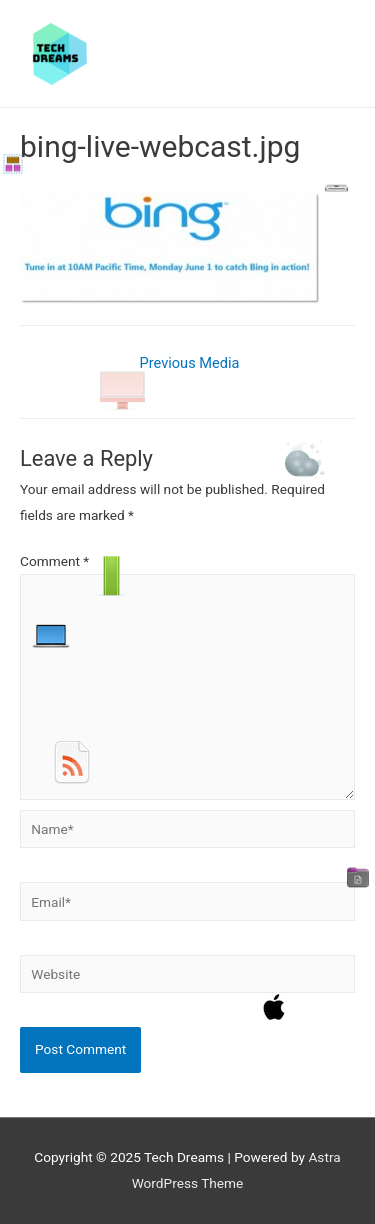 The image size is (375, 1224). What do you see at coordinates (51, 633) in the screenshot?
I see `represents this device in system settings or finder` at bounding box center [51, 633].